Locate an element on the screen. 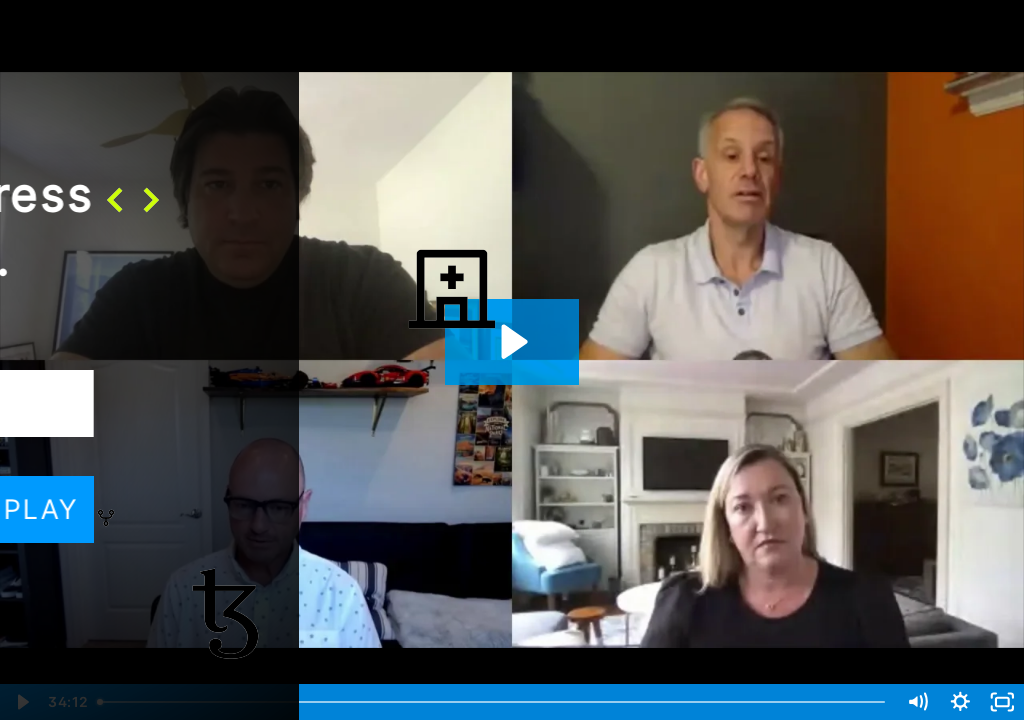 The image size is (1024, 720). find nearby hospitals is located at coordinates (452, 289).